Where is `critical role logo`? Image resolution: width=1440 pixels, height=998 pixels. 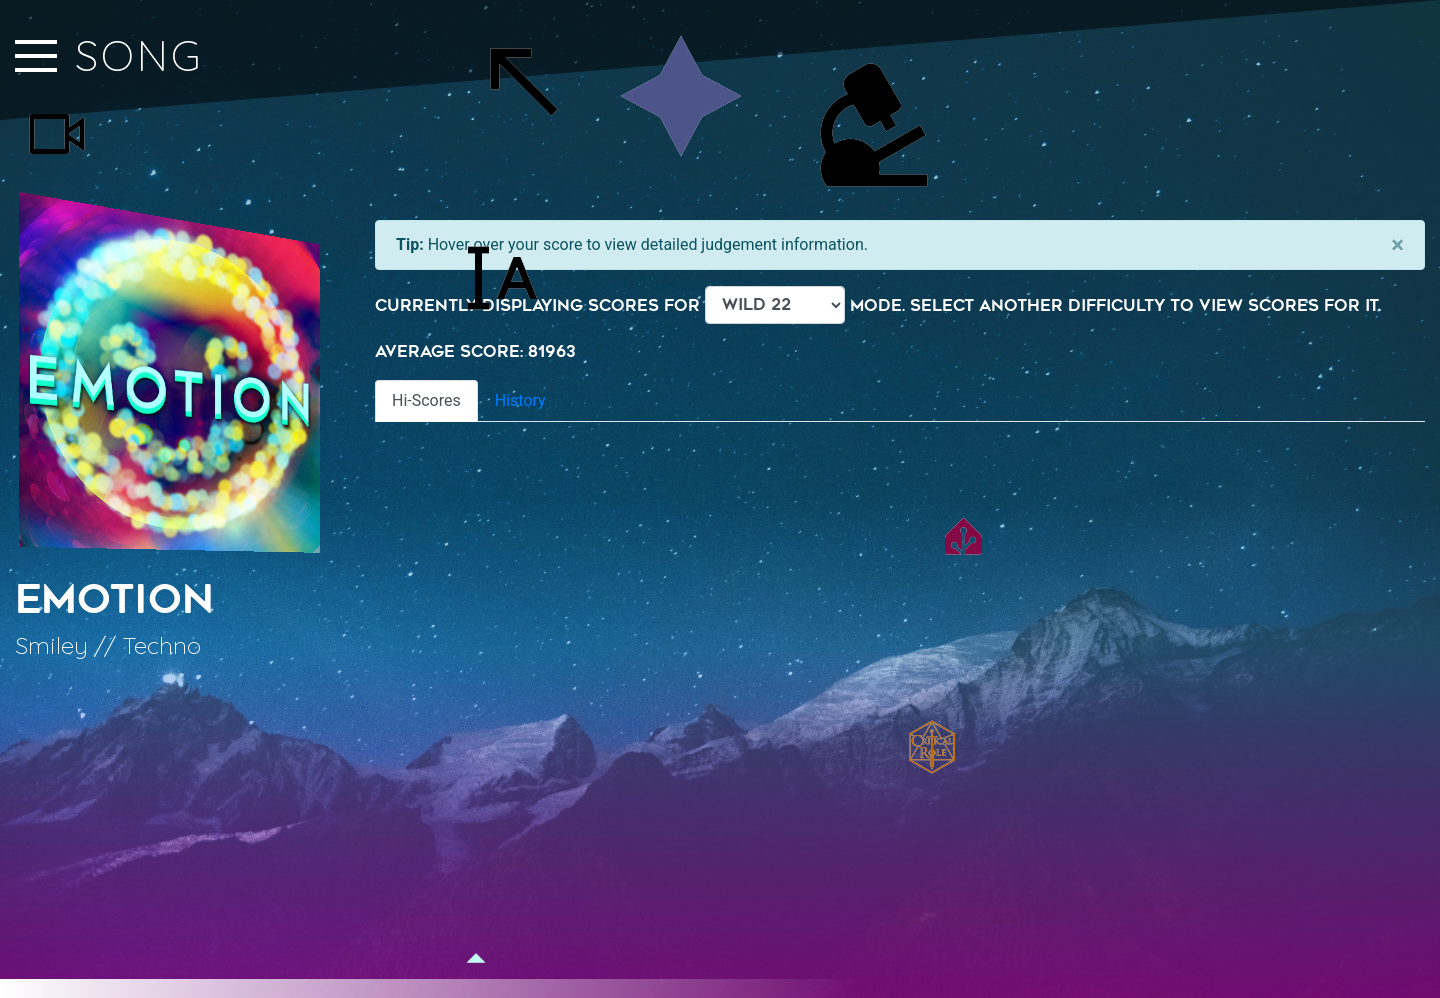
critical role logo is located at coordinates (932, 747).